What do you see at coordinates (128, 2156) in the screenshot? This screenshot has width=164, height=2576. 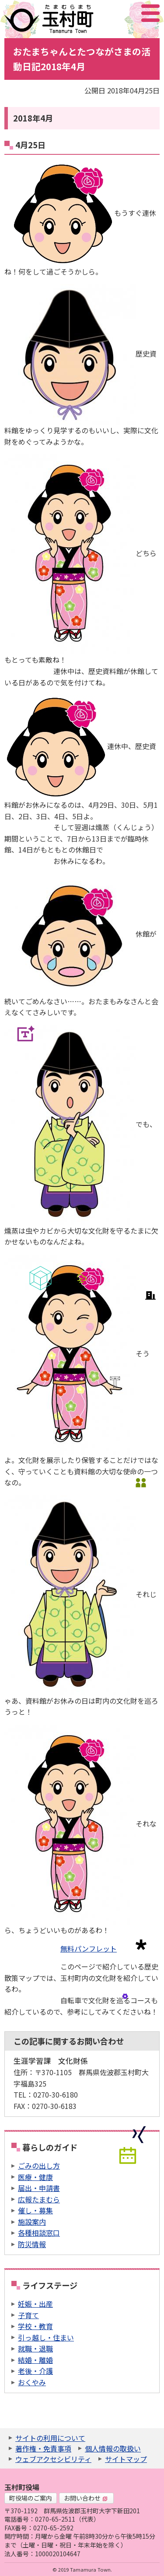 I see `view calendar or schedule` at bounding box center [128, 2156].